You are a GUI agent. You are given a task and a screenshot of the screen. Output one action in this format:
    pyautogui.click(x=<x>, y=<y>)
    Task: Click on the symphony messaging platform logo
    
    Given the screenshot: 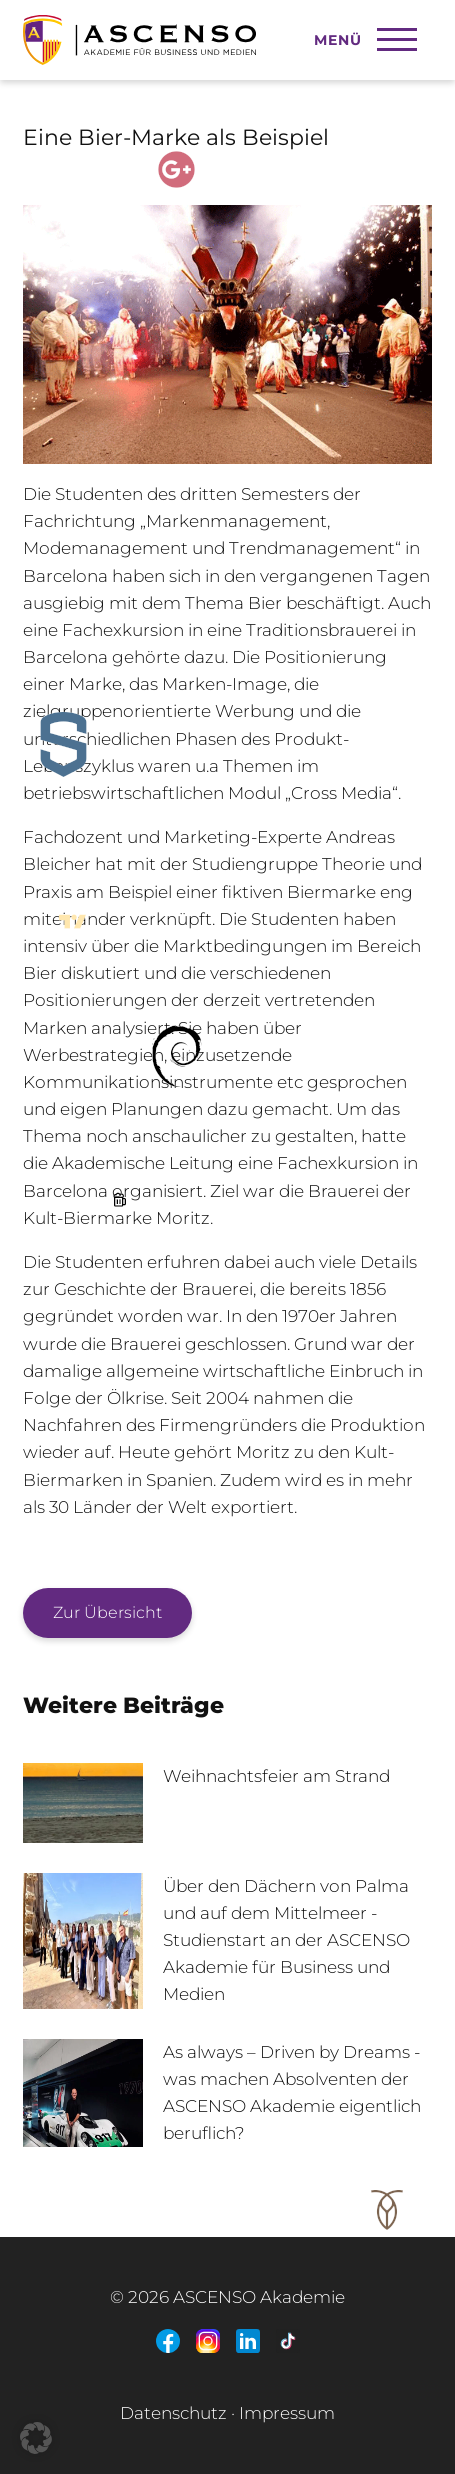 What is the action you would take?
    pyautogui.click(x=63, y=744)
    